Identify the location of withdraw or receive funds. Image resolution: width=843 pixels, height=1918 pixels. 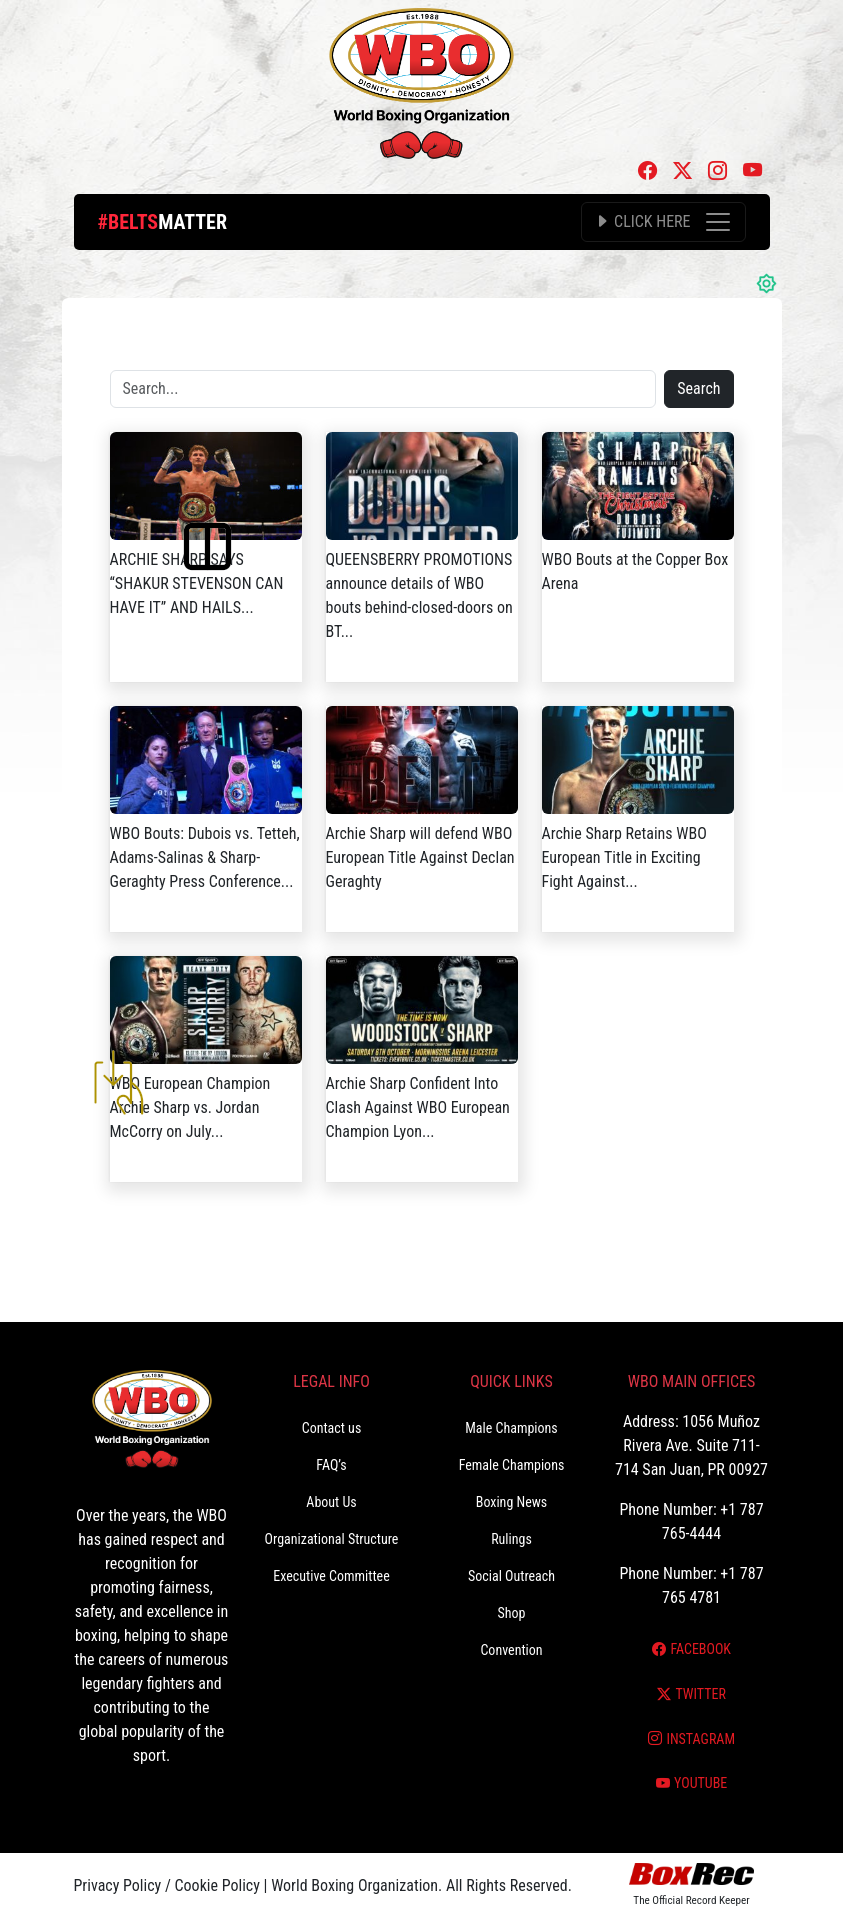
(115, 1082).